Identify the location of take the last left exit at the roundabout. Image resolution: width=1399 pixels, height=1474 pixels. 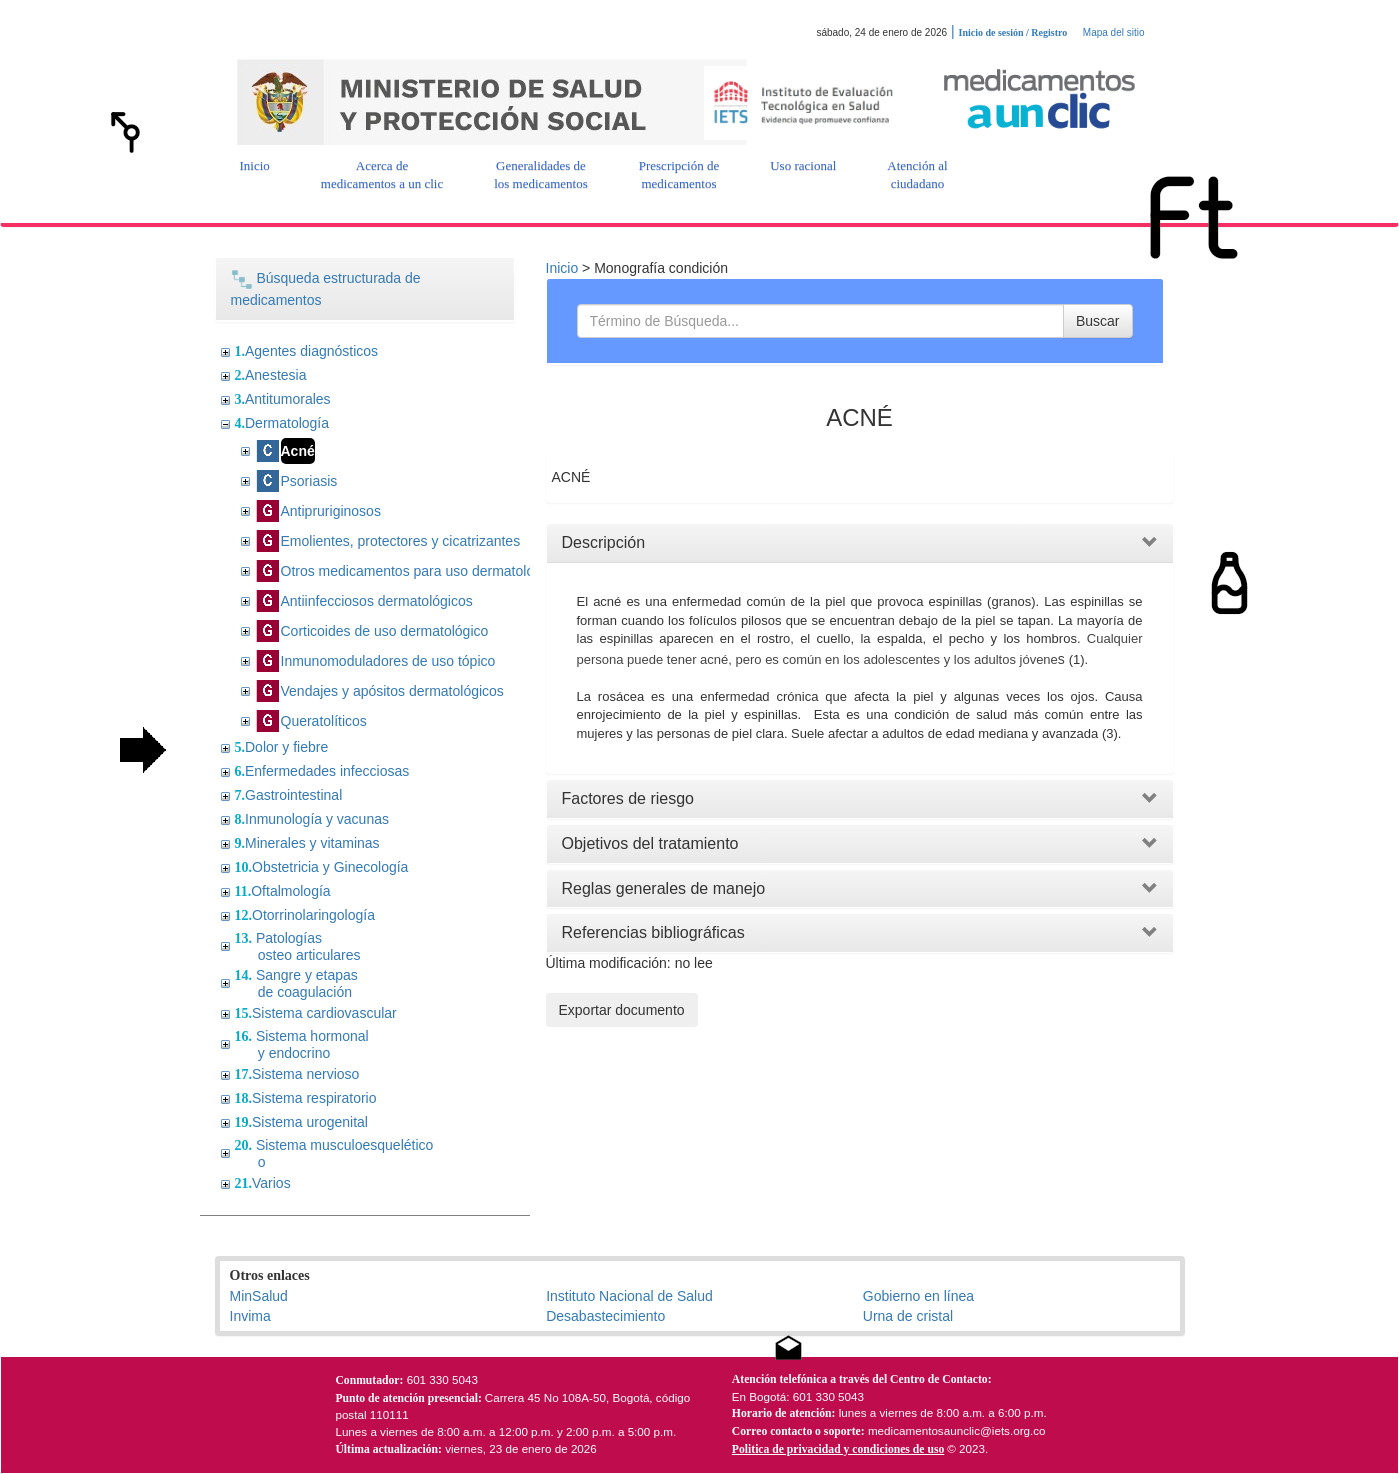
(125, 132).